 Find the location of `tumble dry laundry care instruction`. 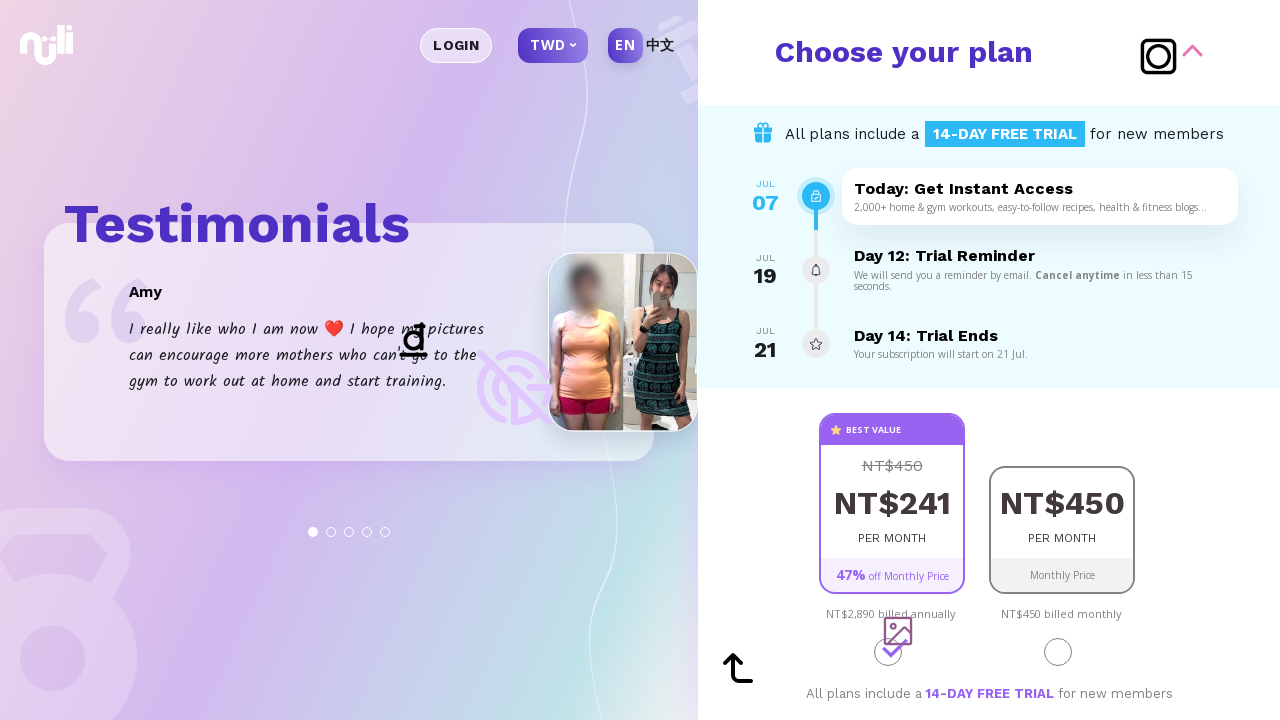

tumble dry laundry care instruction is located at coordinates (1158, 56).